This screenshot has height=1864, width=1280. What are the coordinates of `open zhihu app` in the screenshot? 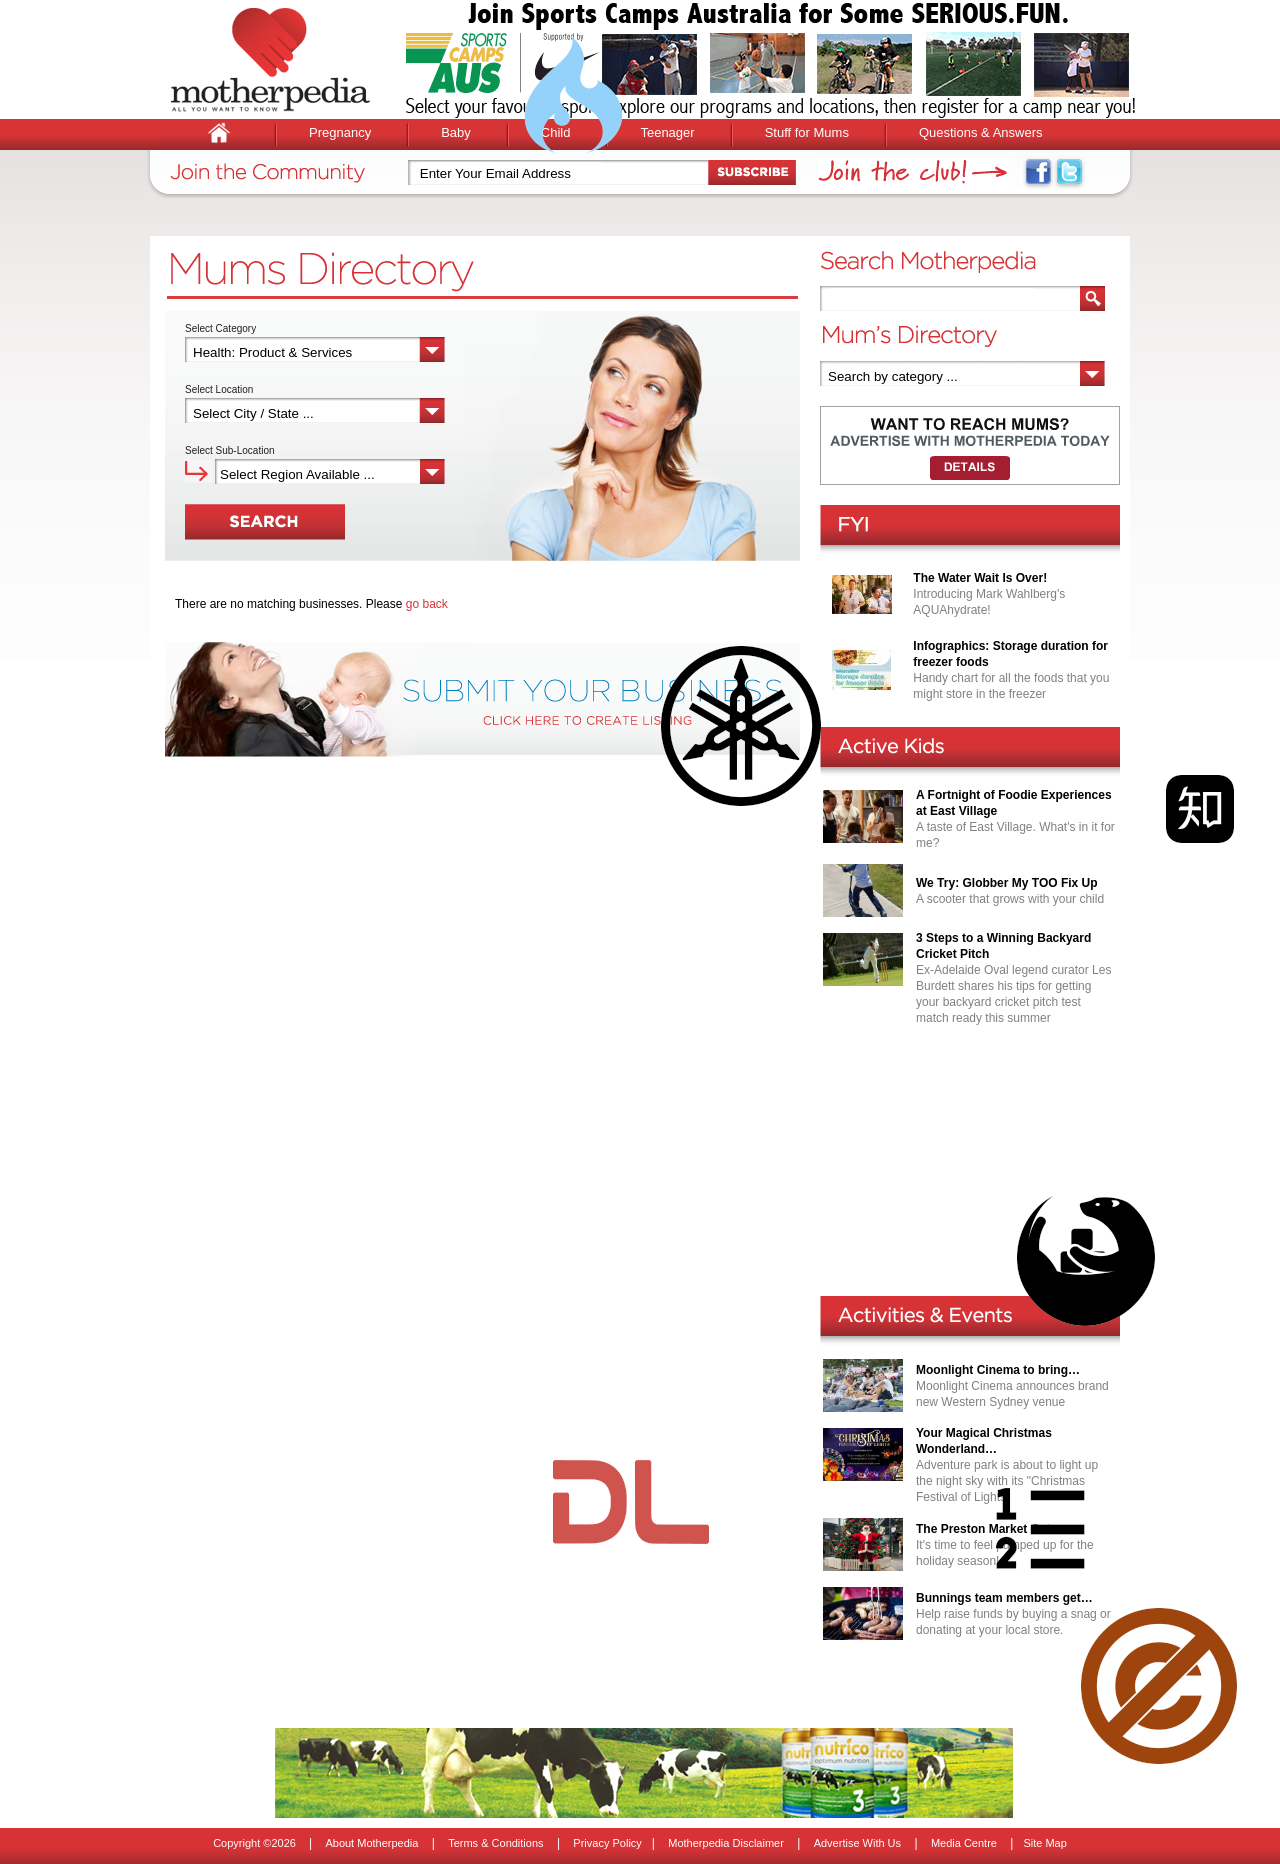 It's located at (1200, 809).